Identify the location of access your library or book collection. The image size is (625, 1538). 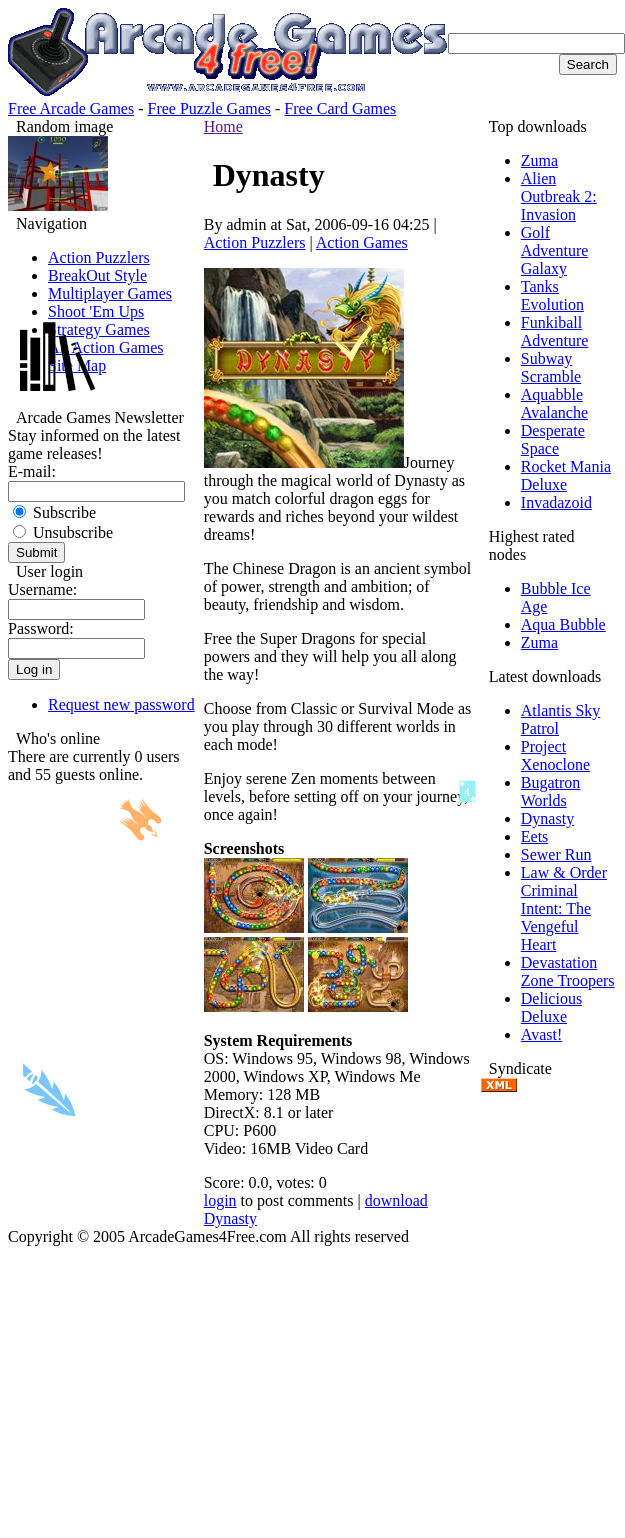
(57, 354).